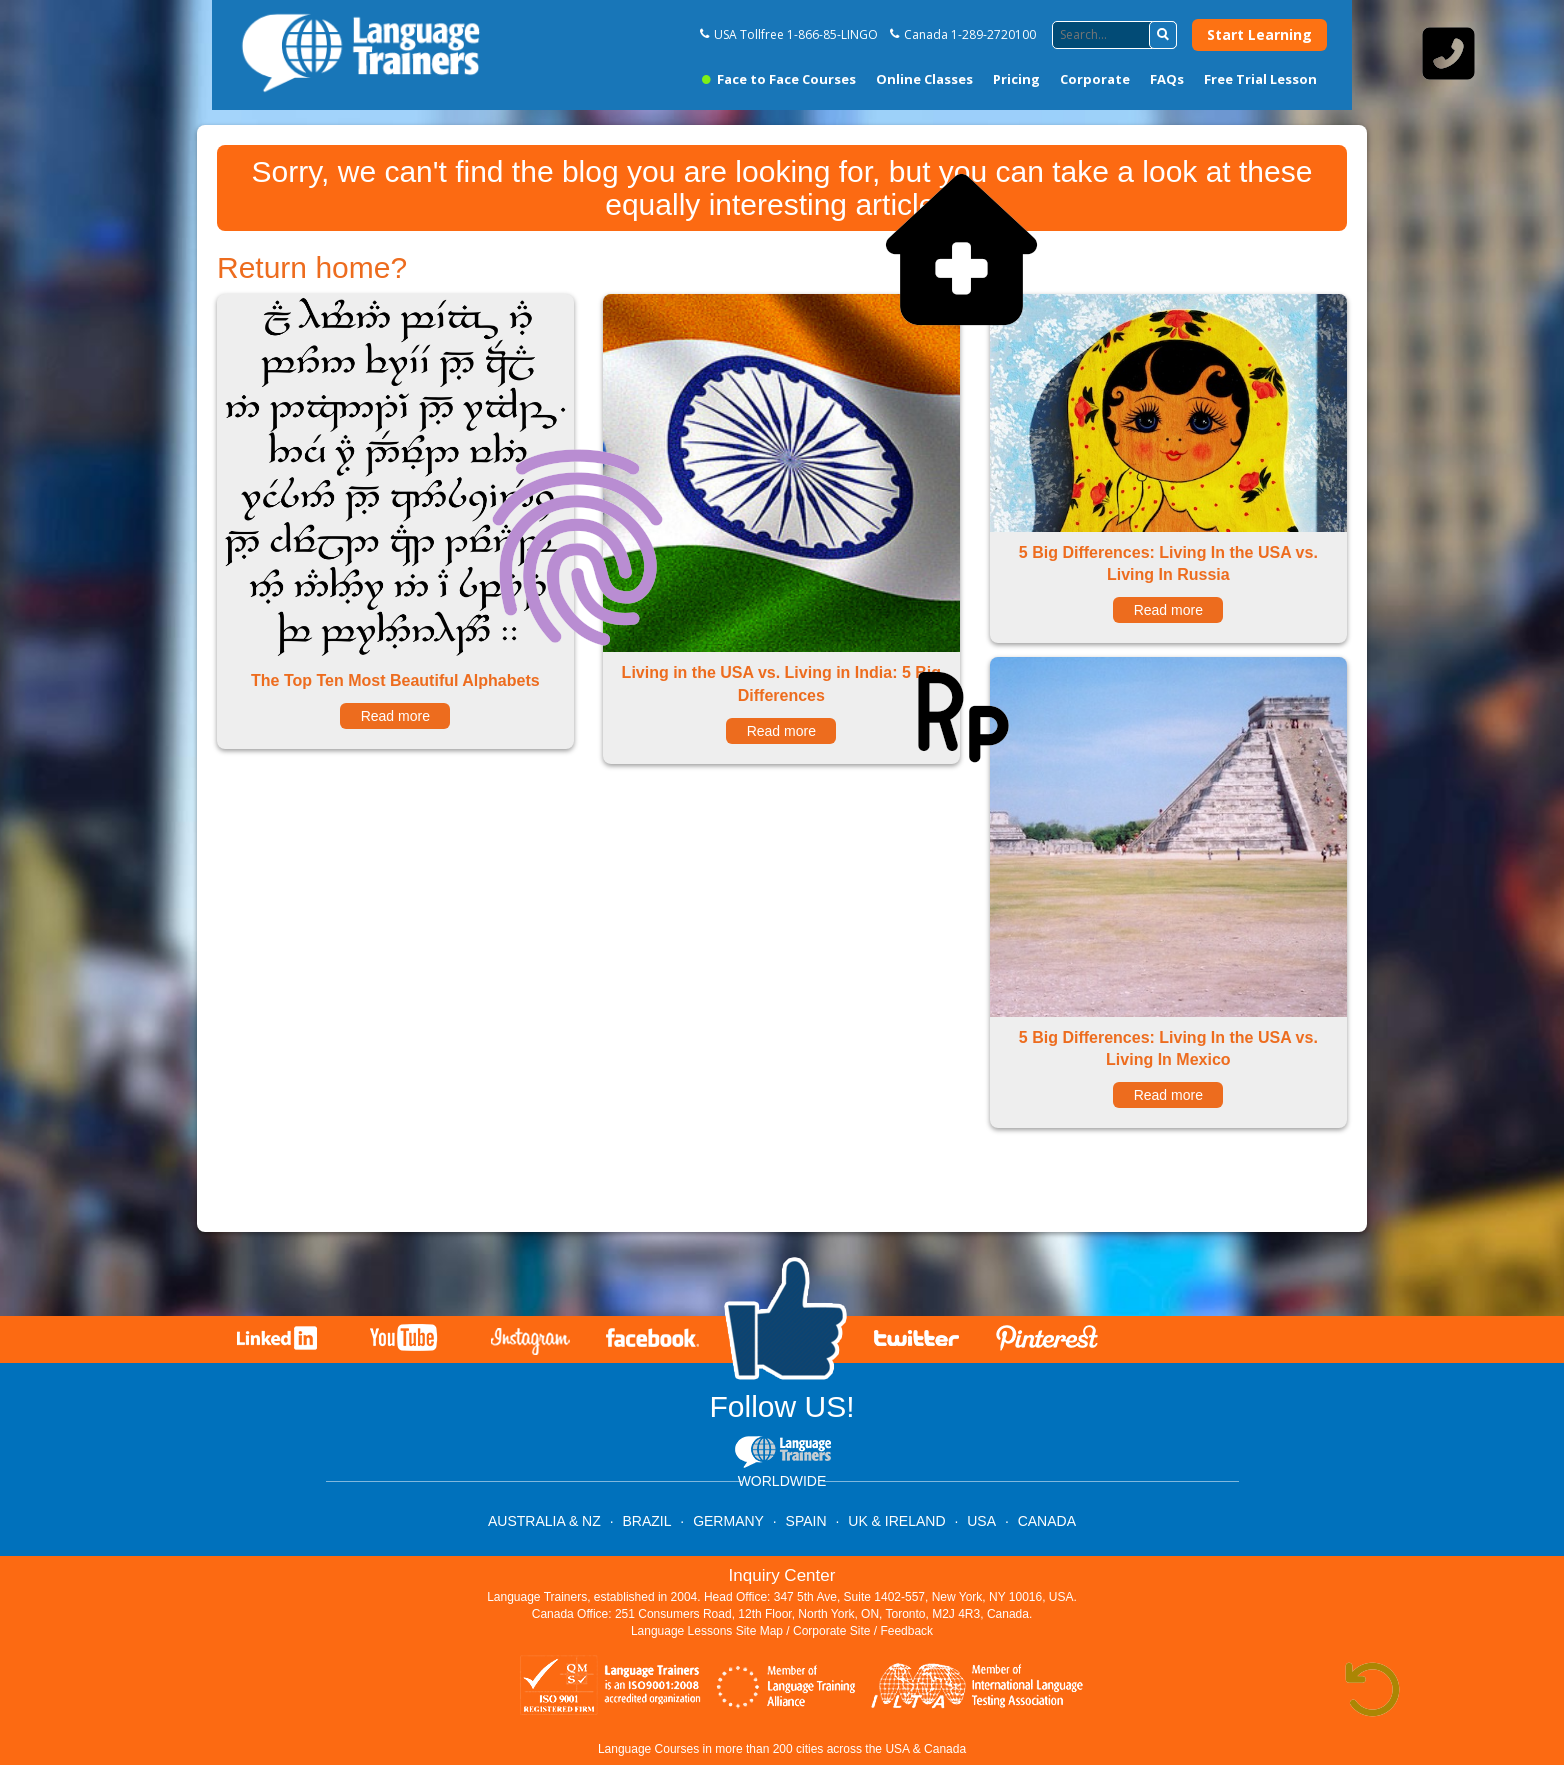 The width and height of the screenshot is (1564, 1765). Describe the element at coordinates (1448, 53) in the screenshot. I see `tap to make a phone call` at that location.